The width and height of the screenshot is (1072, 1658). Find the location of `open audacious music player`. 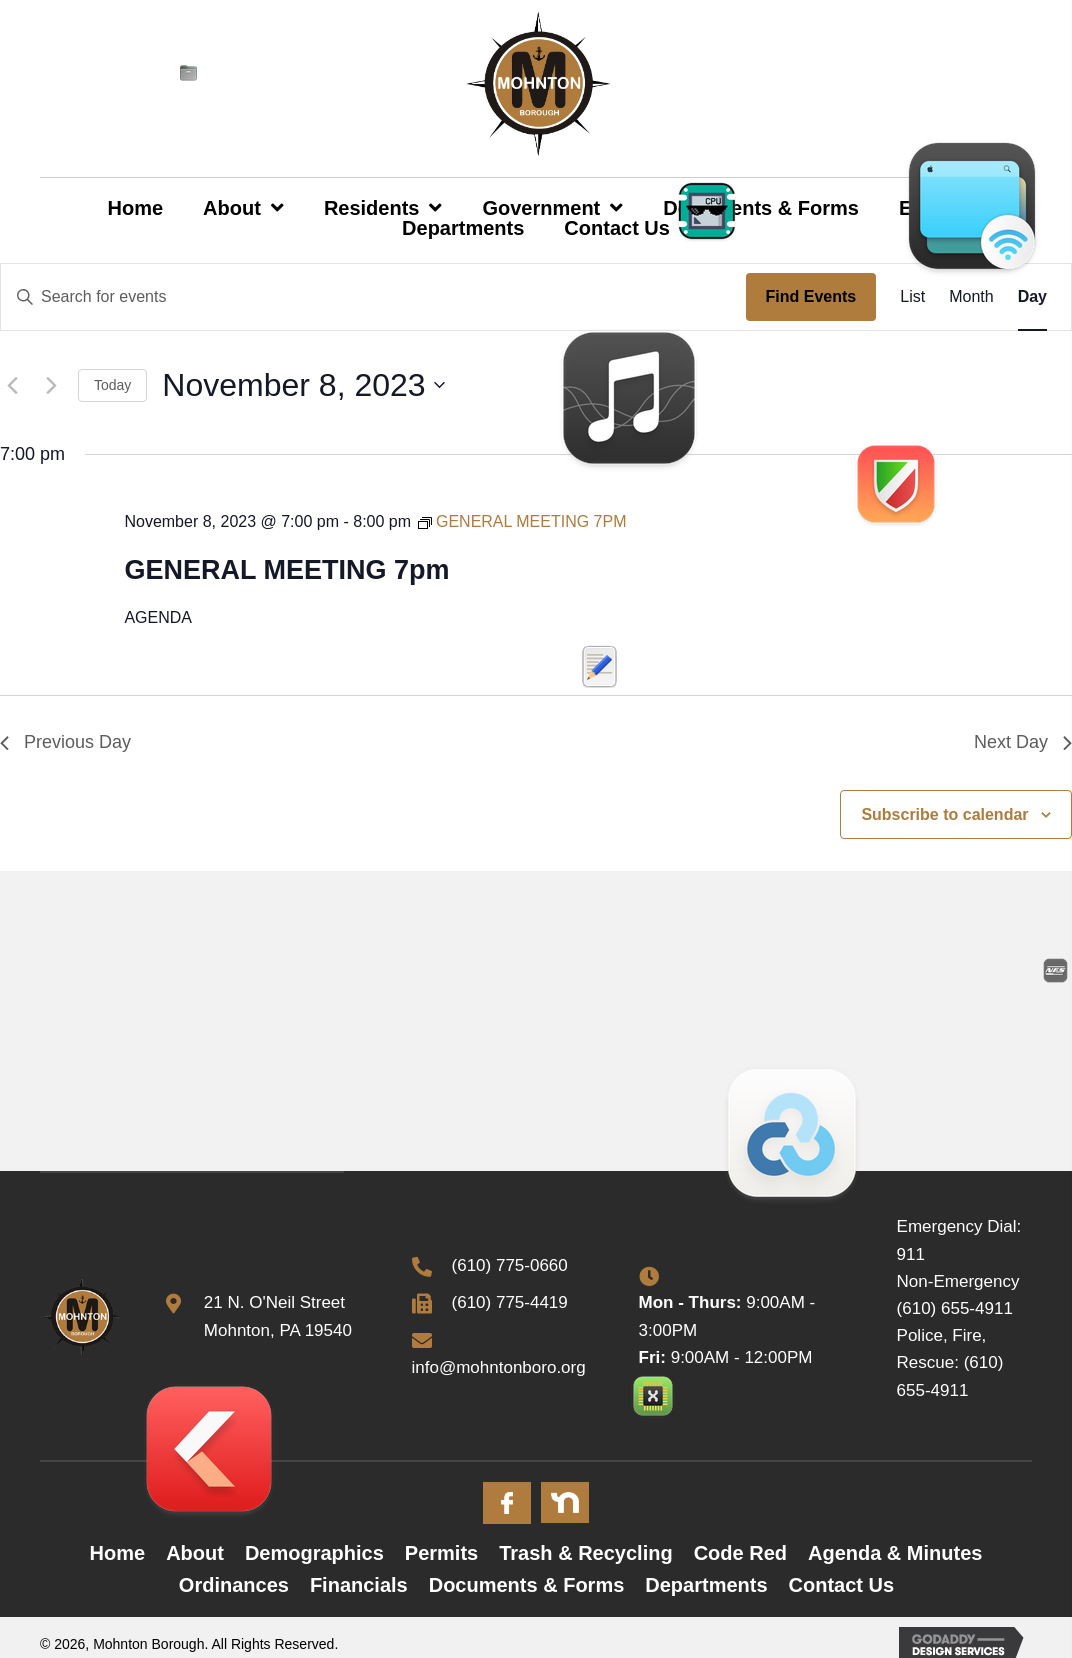

open audacious music player is located at coordinates (629, 398).